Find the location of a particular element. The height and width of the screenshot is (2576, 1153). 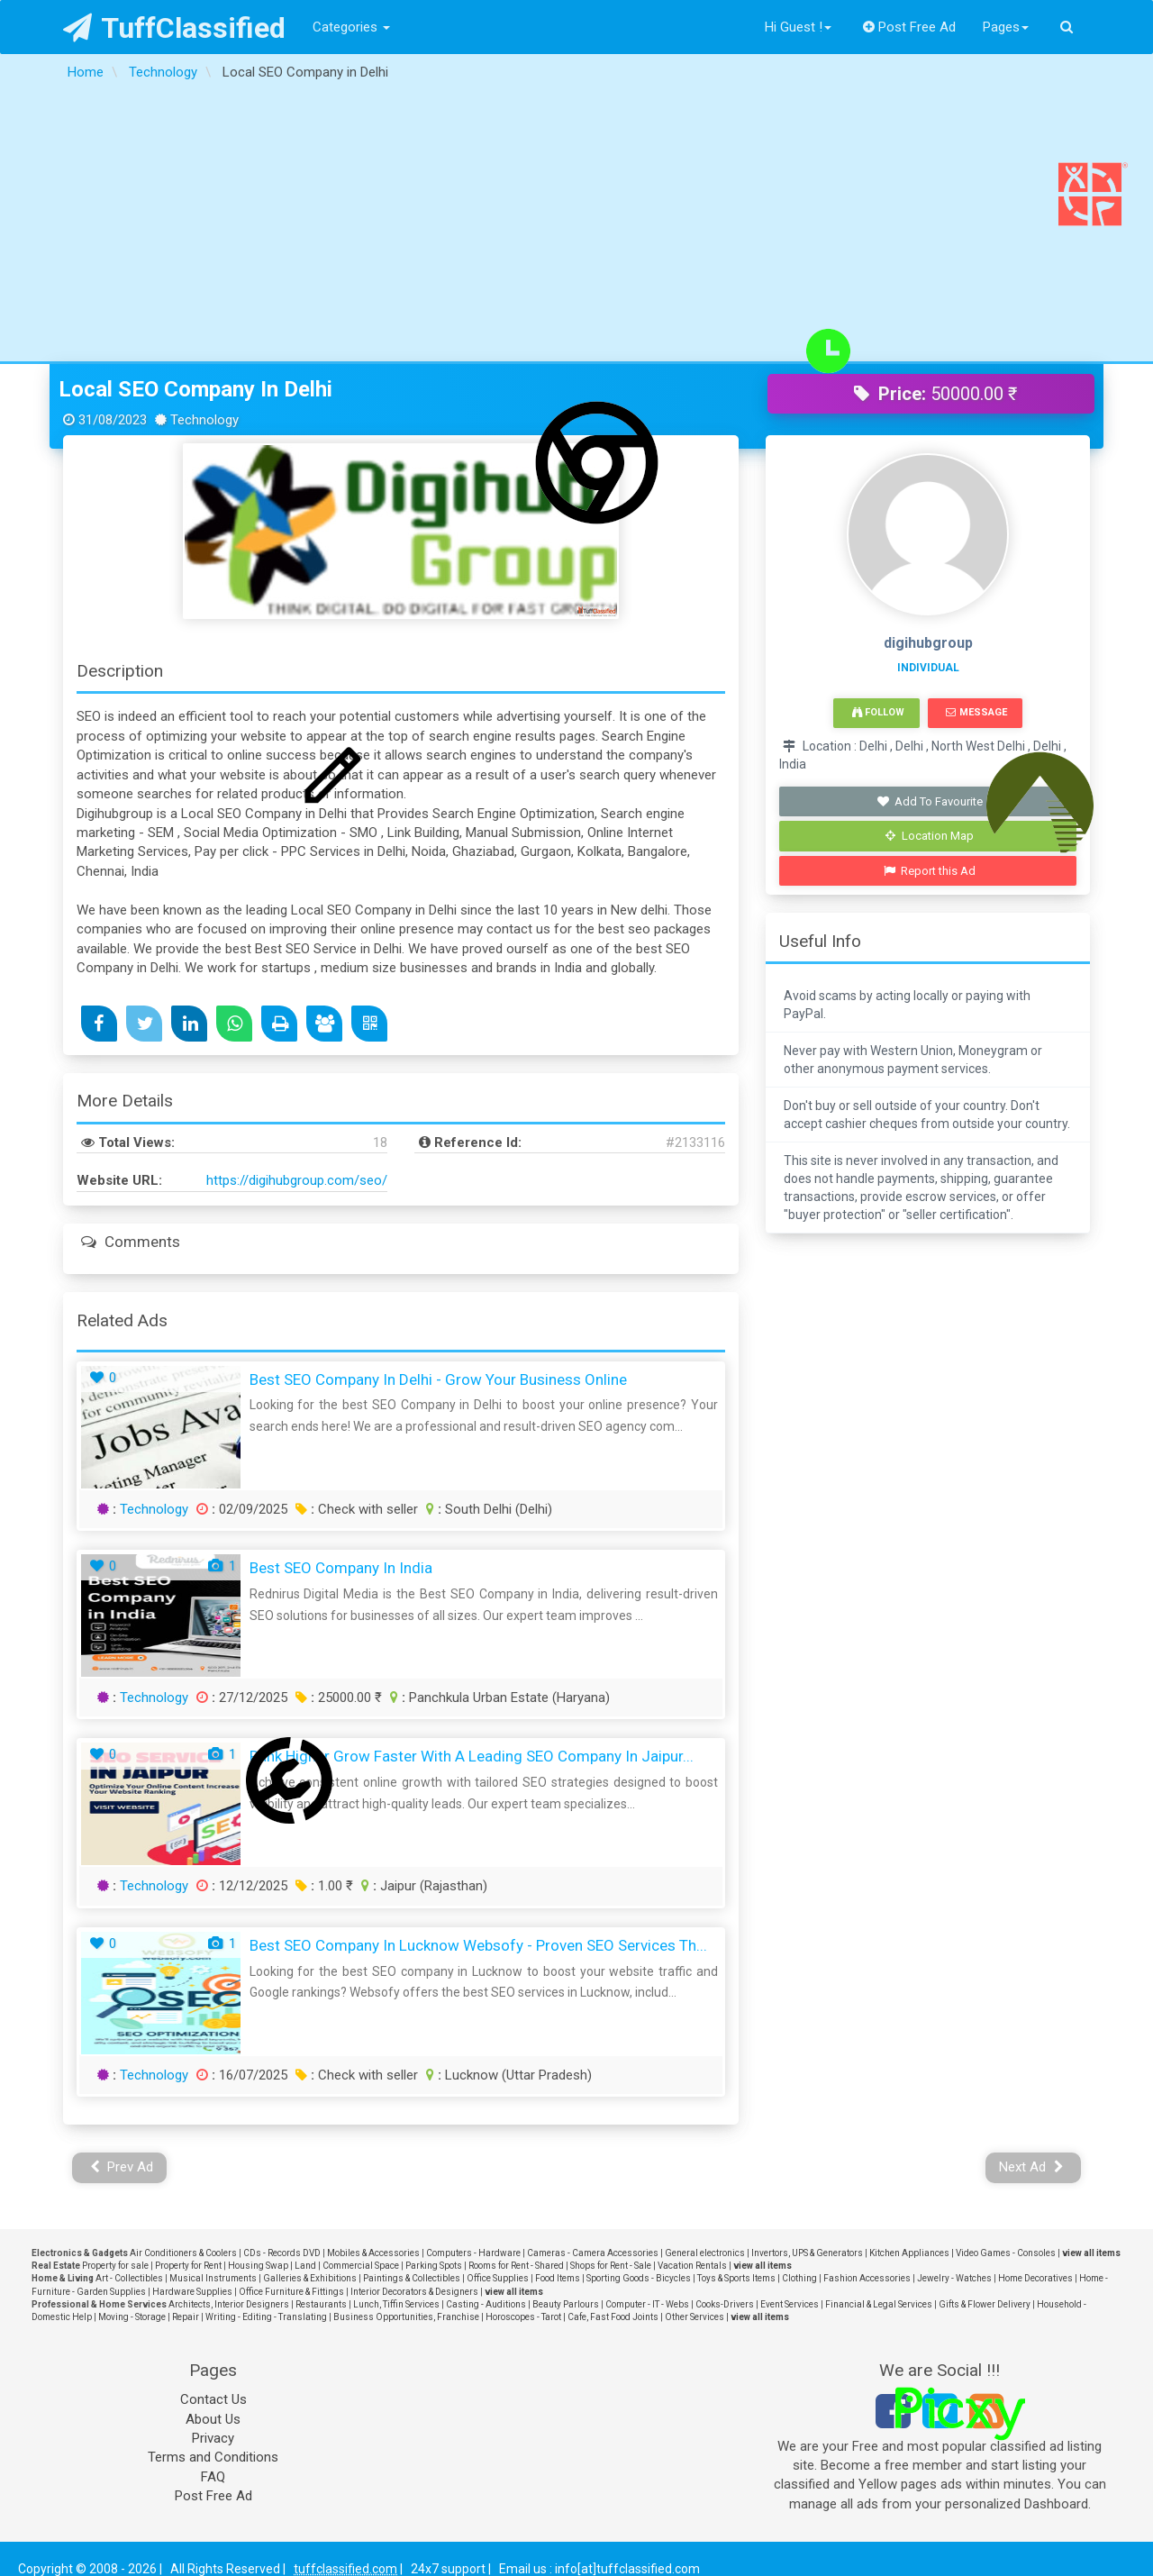

edit content or text is located at coordinates (332, 775).